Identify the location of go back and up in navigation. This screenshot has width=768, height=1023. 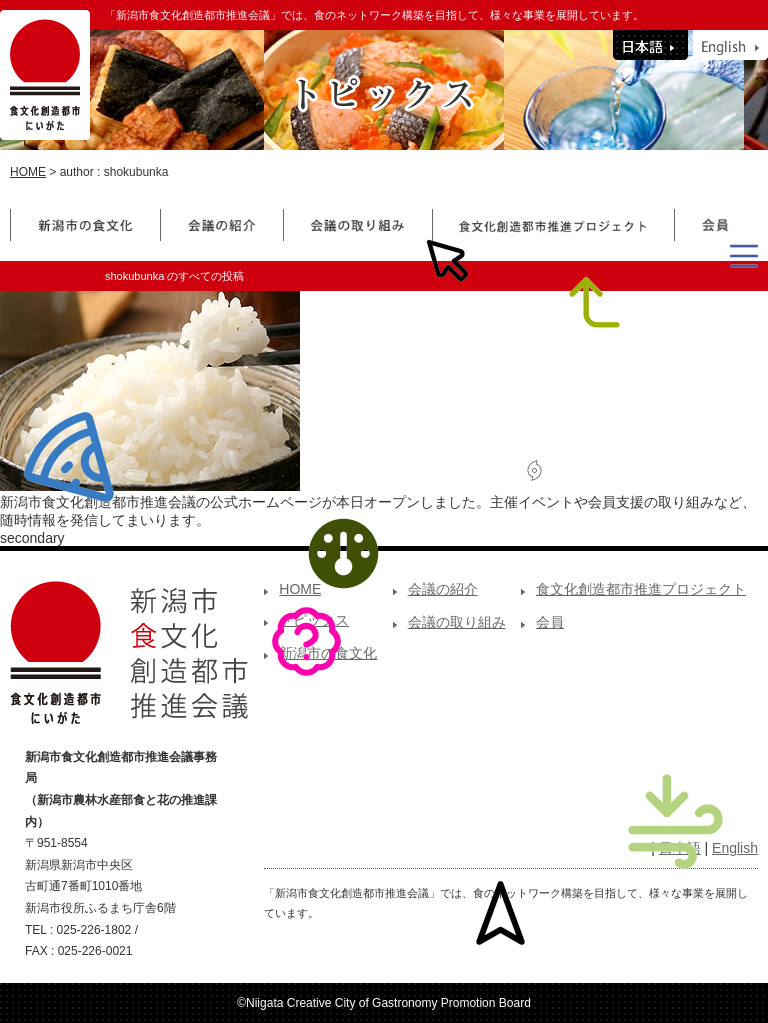
(594, 302).